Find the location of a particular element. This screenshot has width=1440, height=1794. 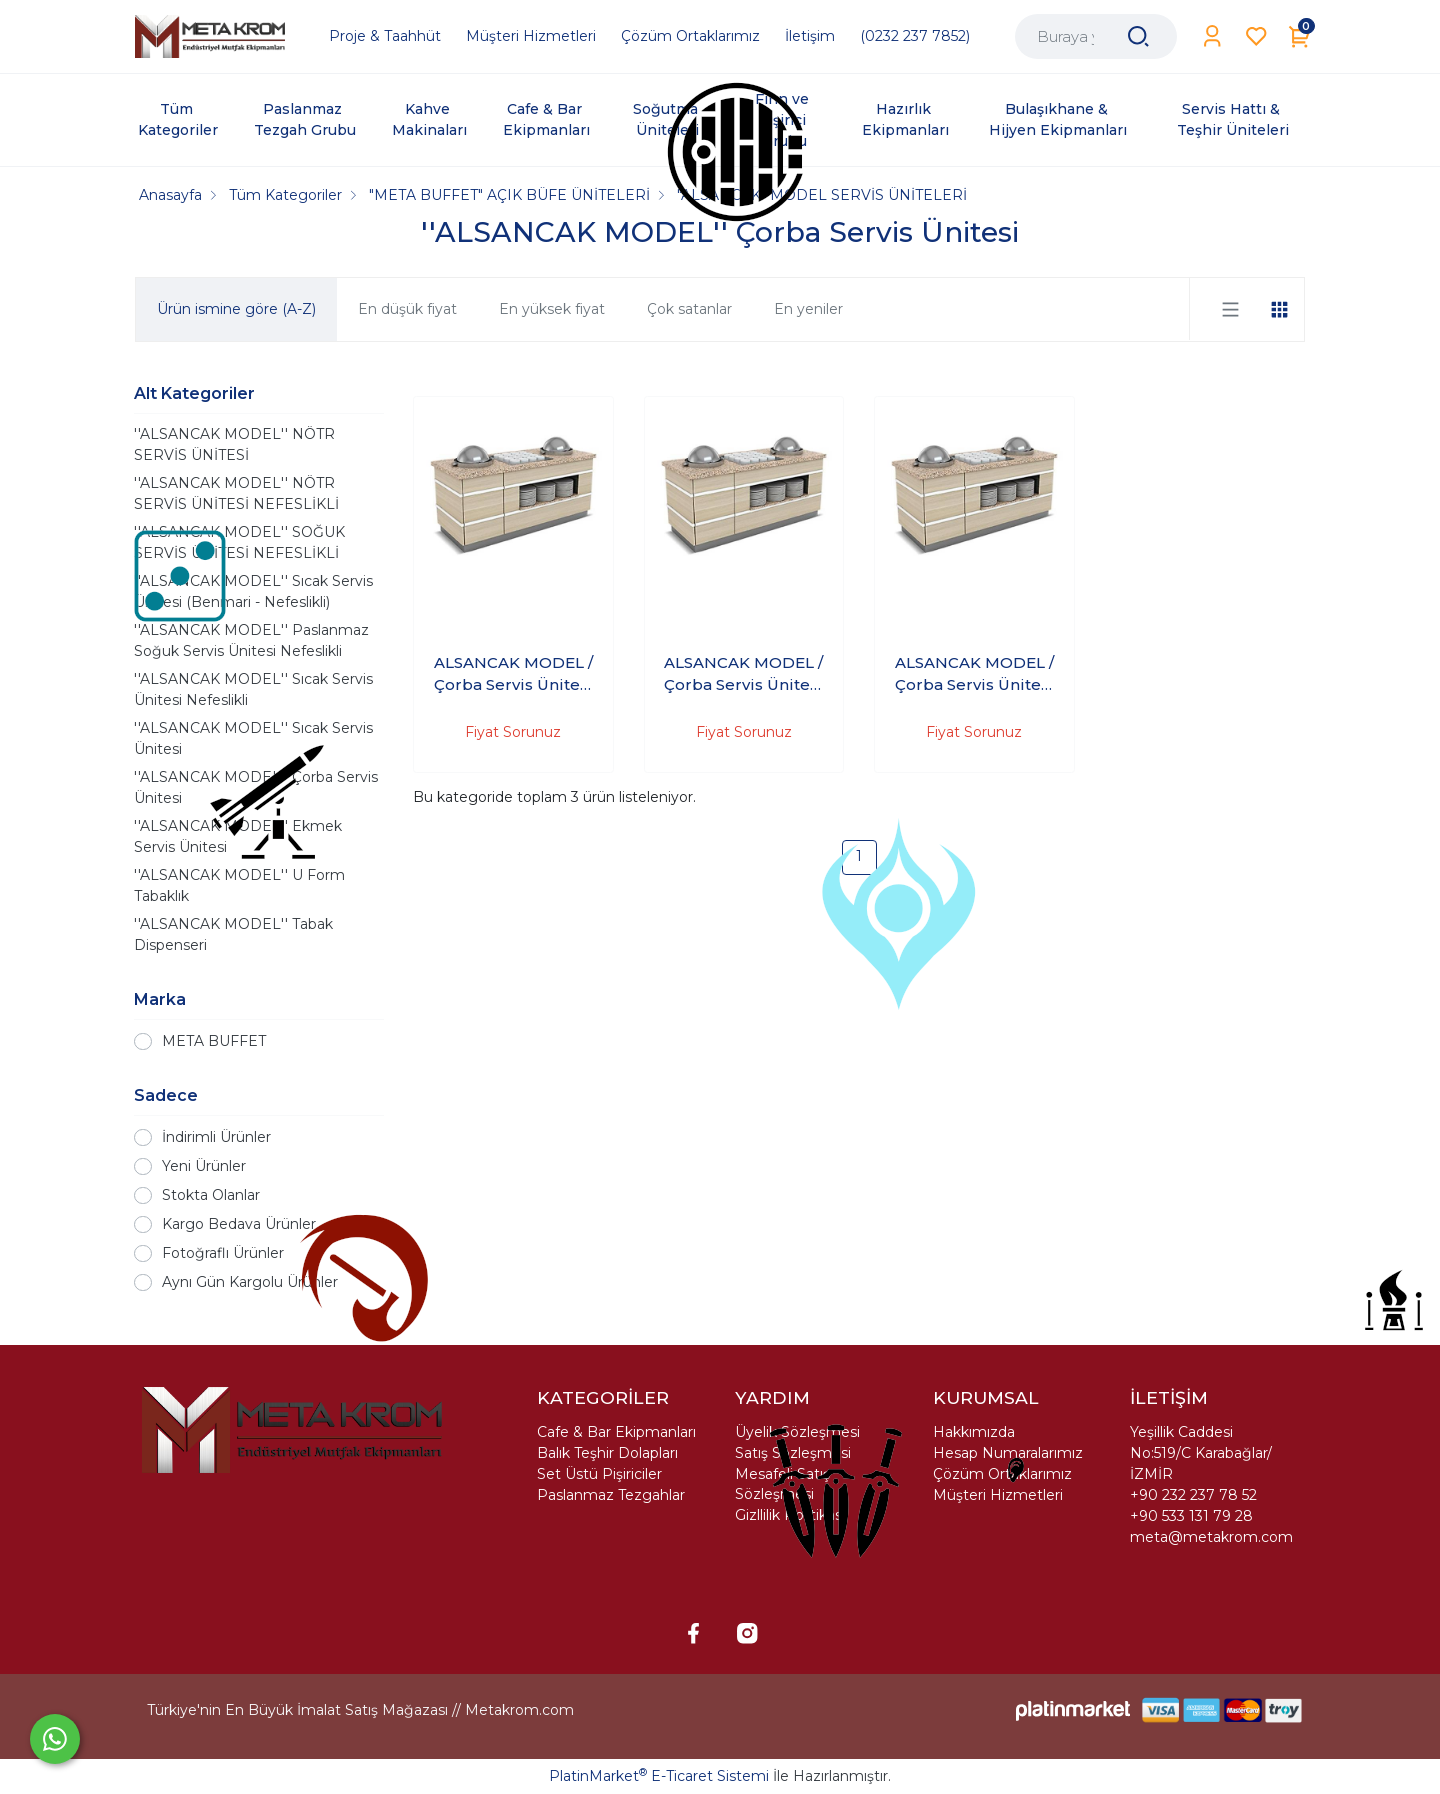

select daggers as your weapon type is located at coordinates (836, 1491).